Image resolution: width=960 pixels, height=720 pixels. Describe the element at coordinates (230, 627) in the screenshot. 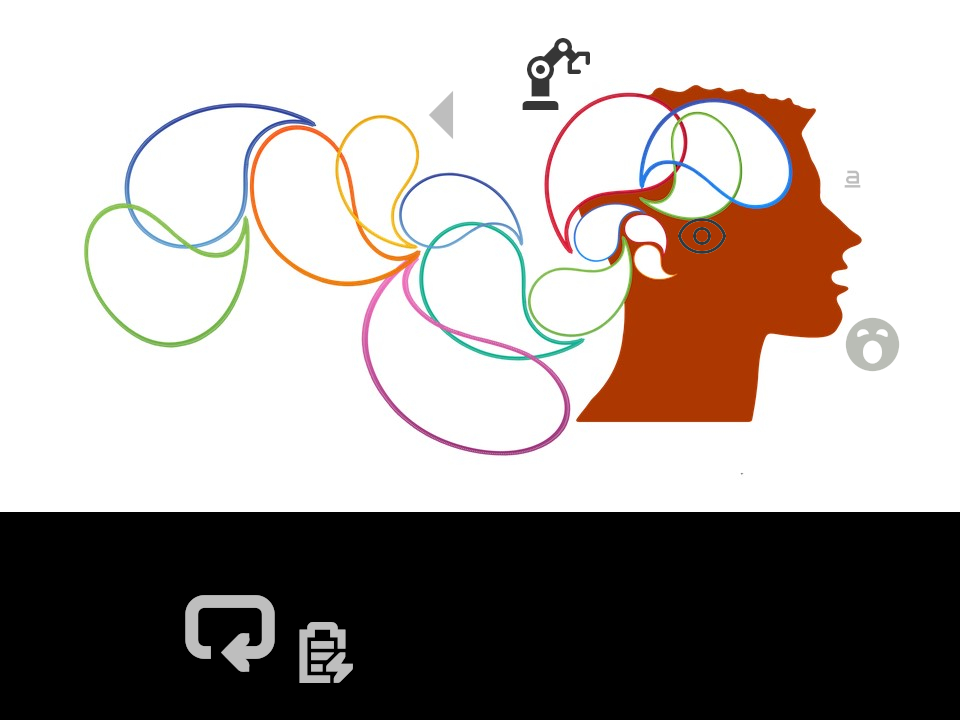

I see `enable repeat mode for current playlist` at that location.